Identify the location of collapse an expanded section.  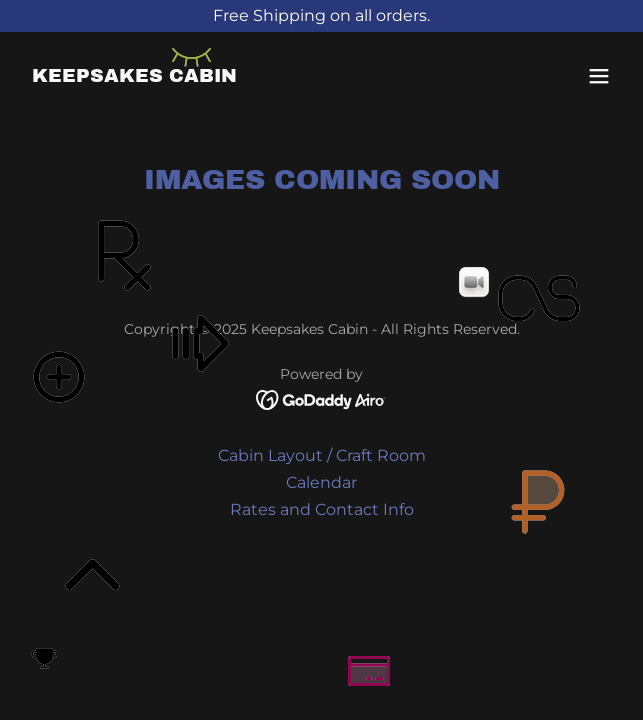
(92, 578).